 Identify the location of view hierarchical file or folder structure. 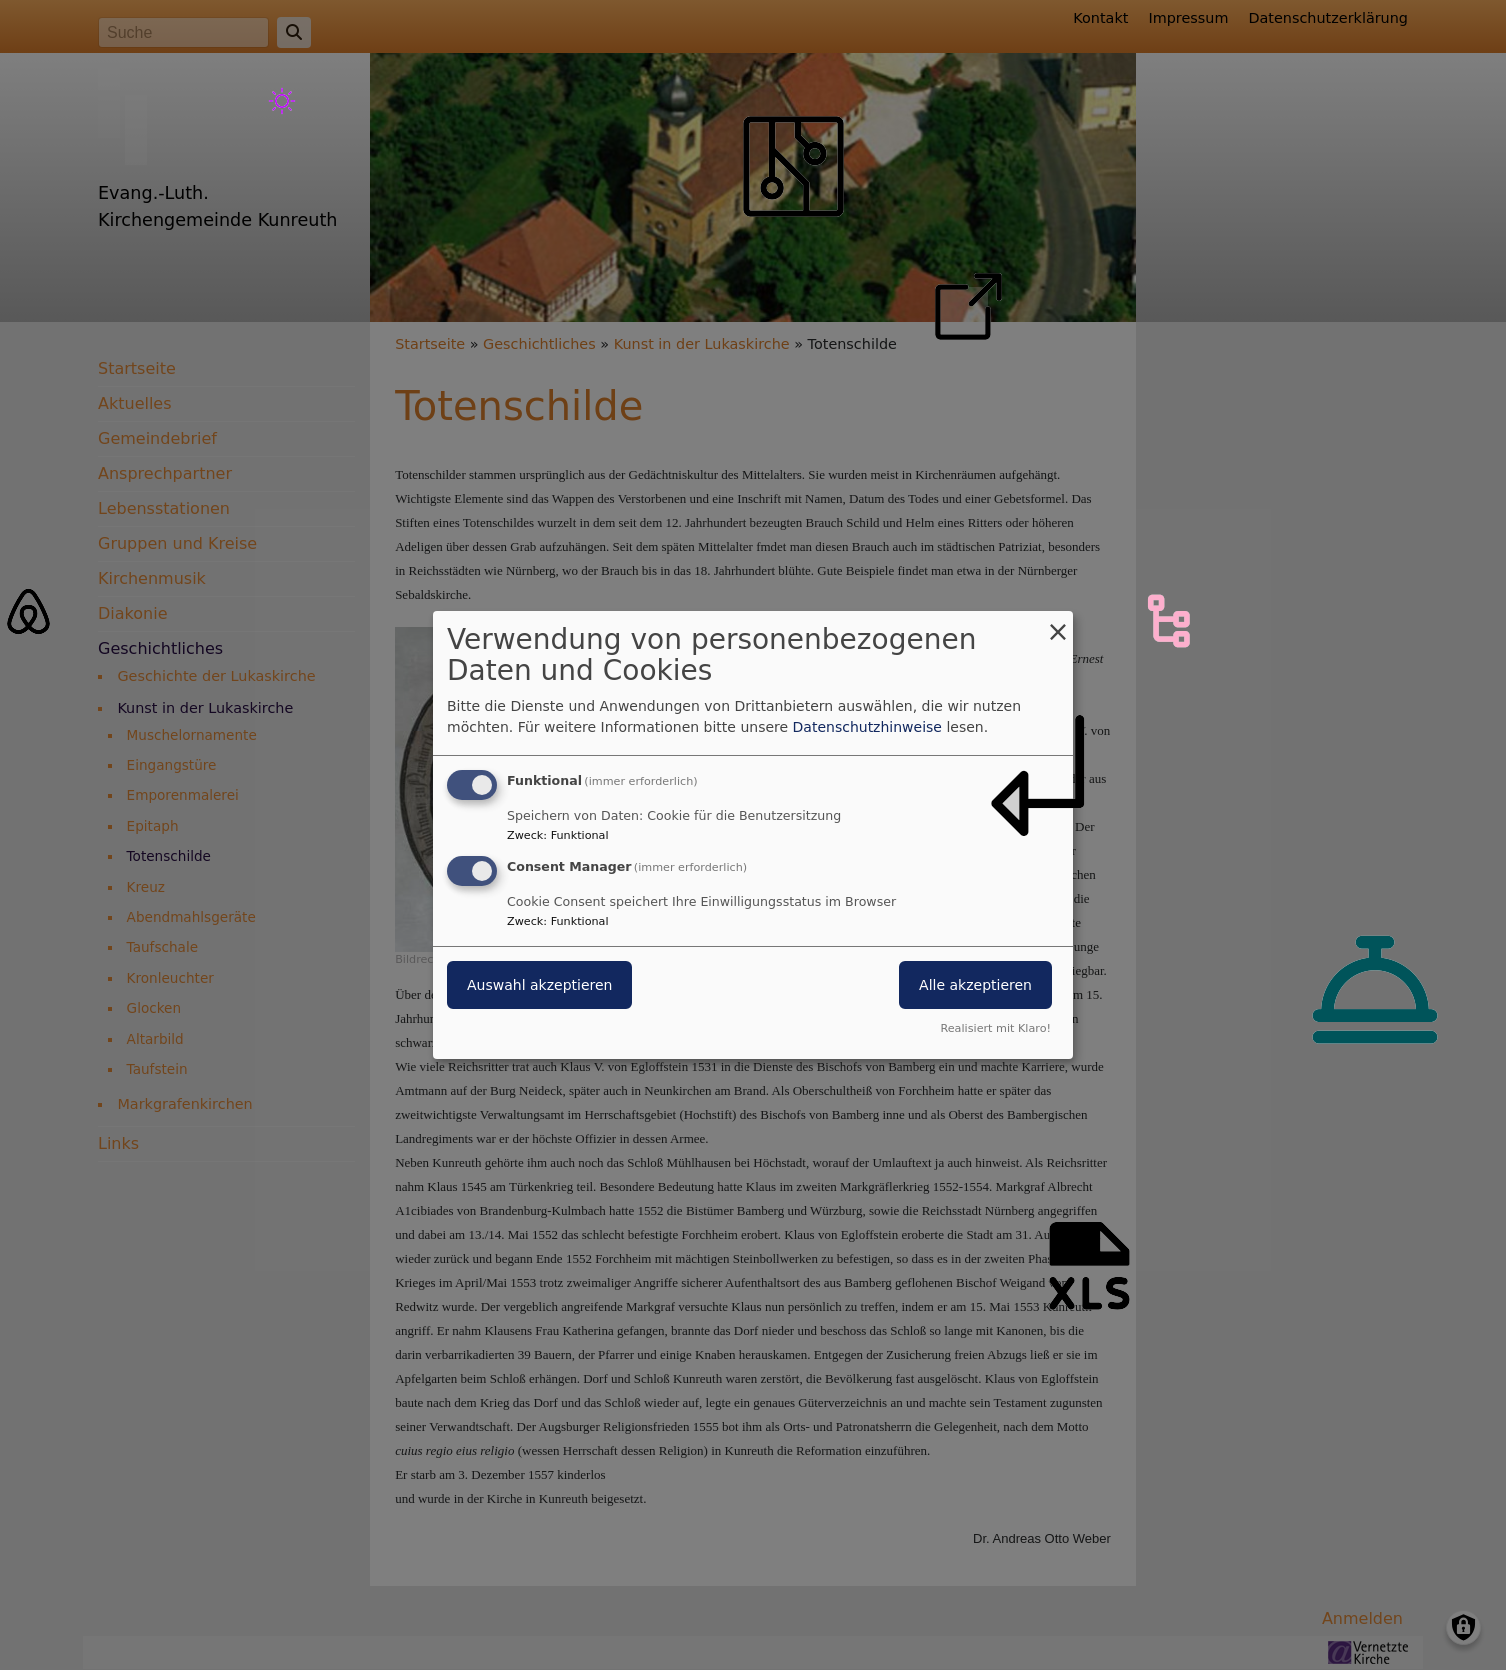
(1167, 621).